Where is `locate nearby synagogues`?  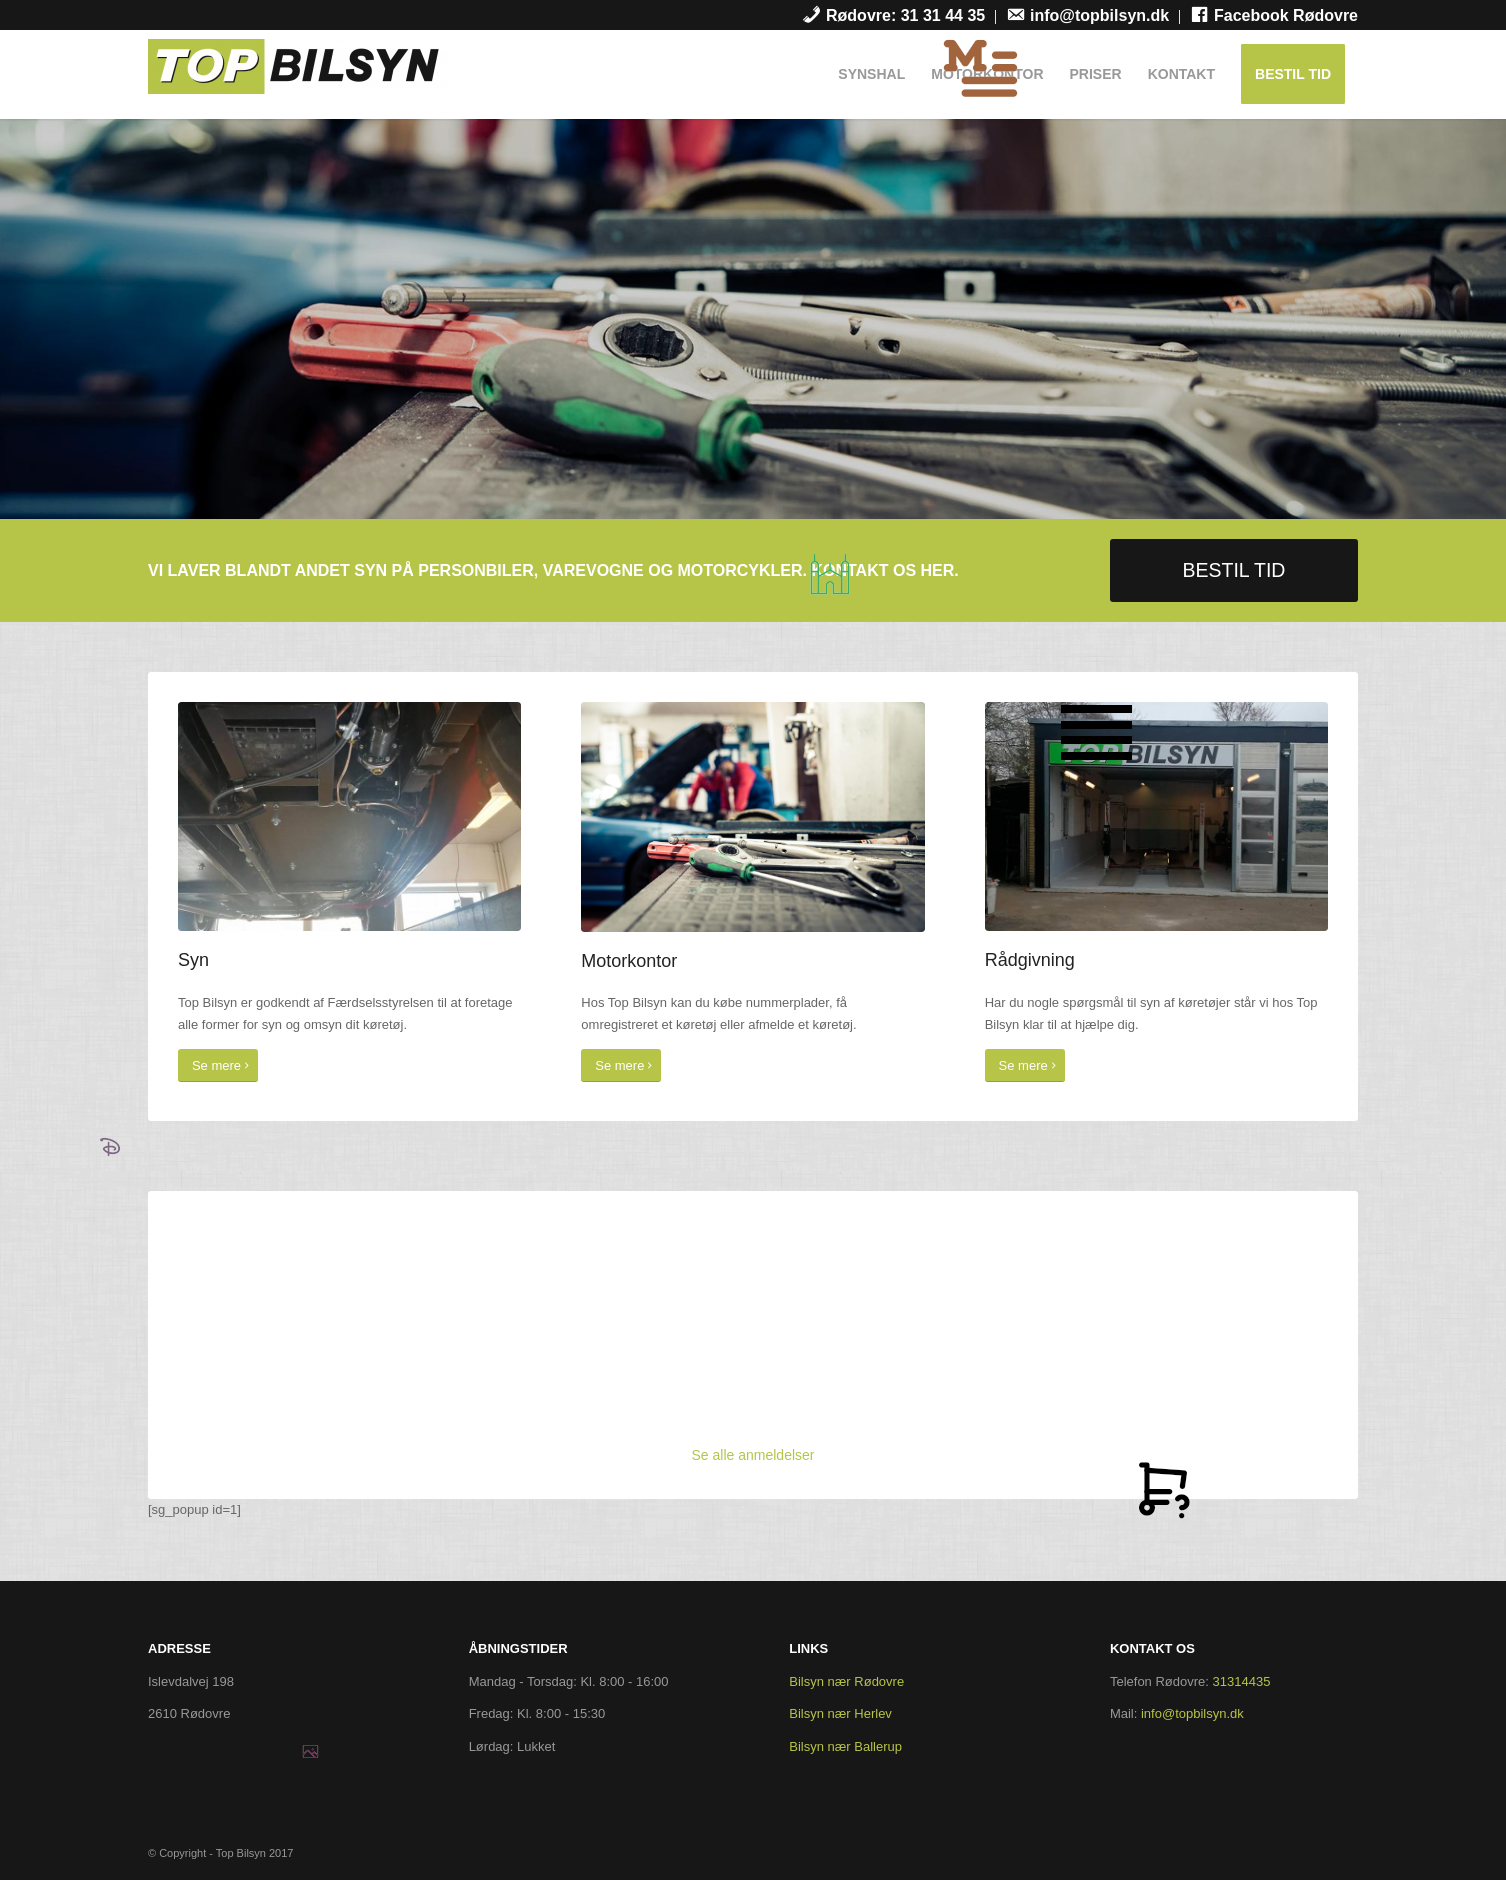 locate nearby synagogues is located at coordinates (830, 575).